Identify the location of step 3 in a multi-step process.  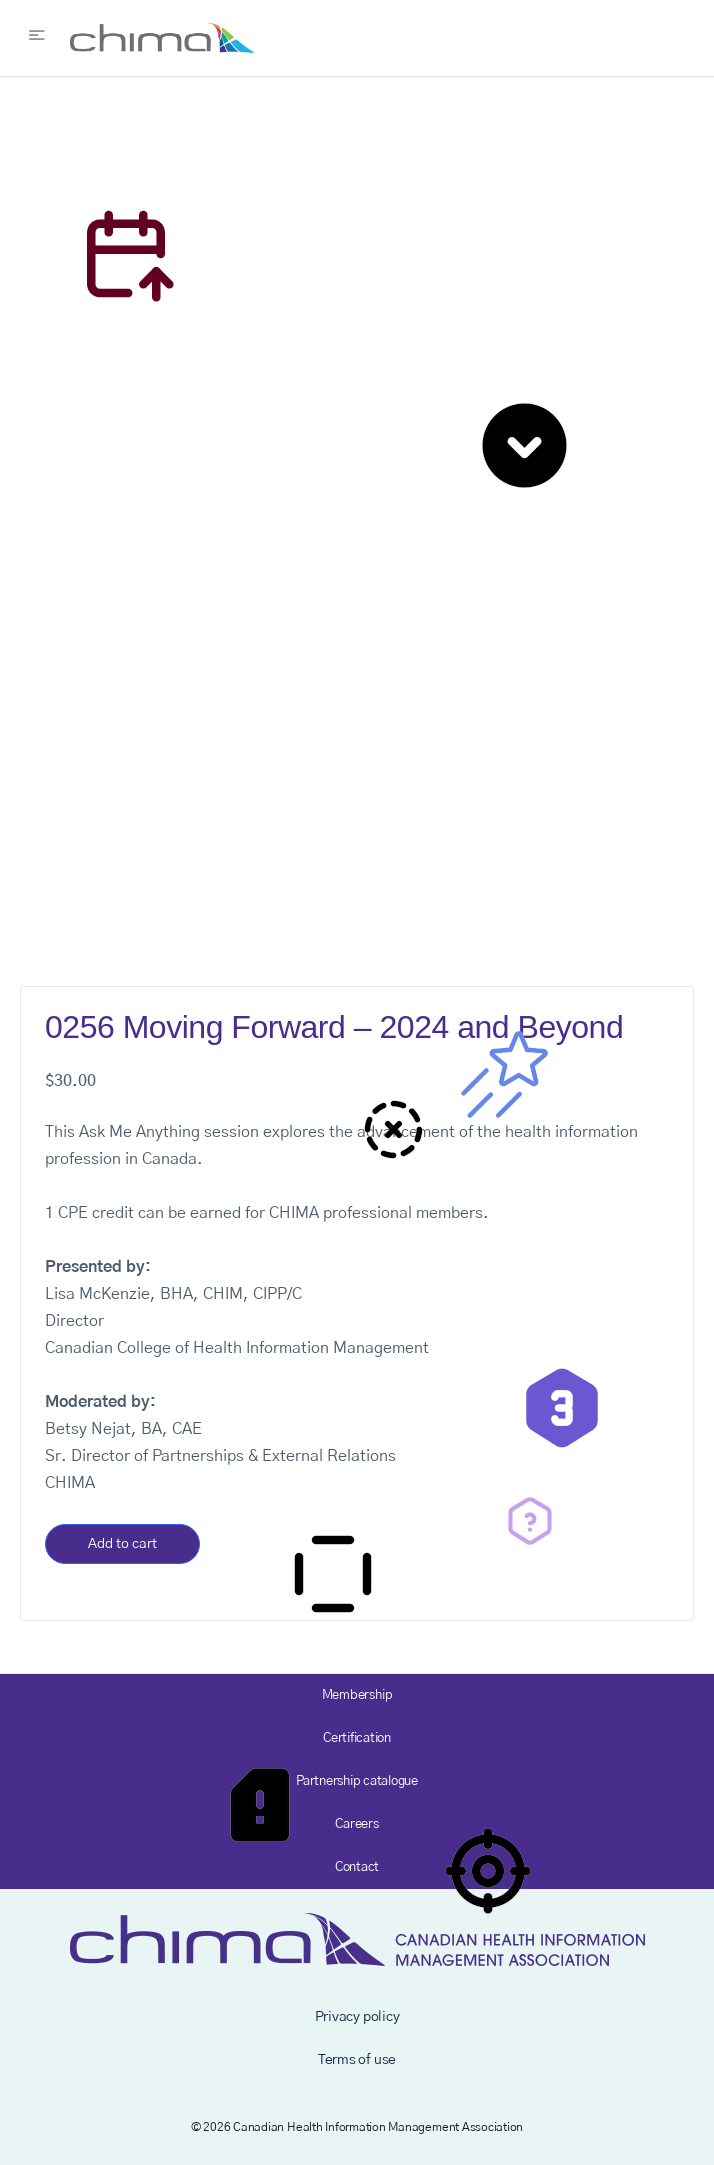
(562, 1408).